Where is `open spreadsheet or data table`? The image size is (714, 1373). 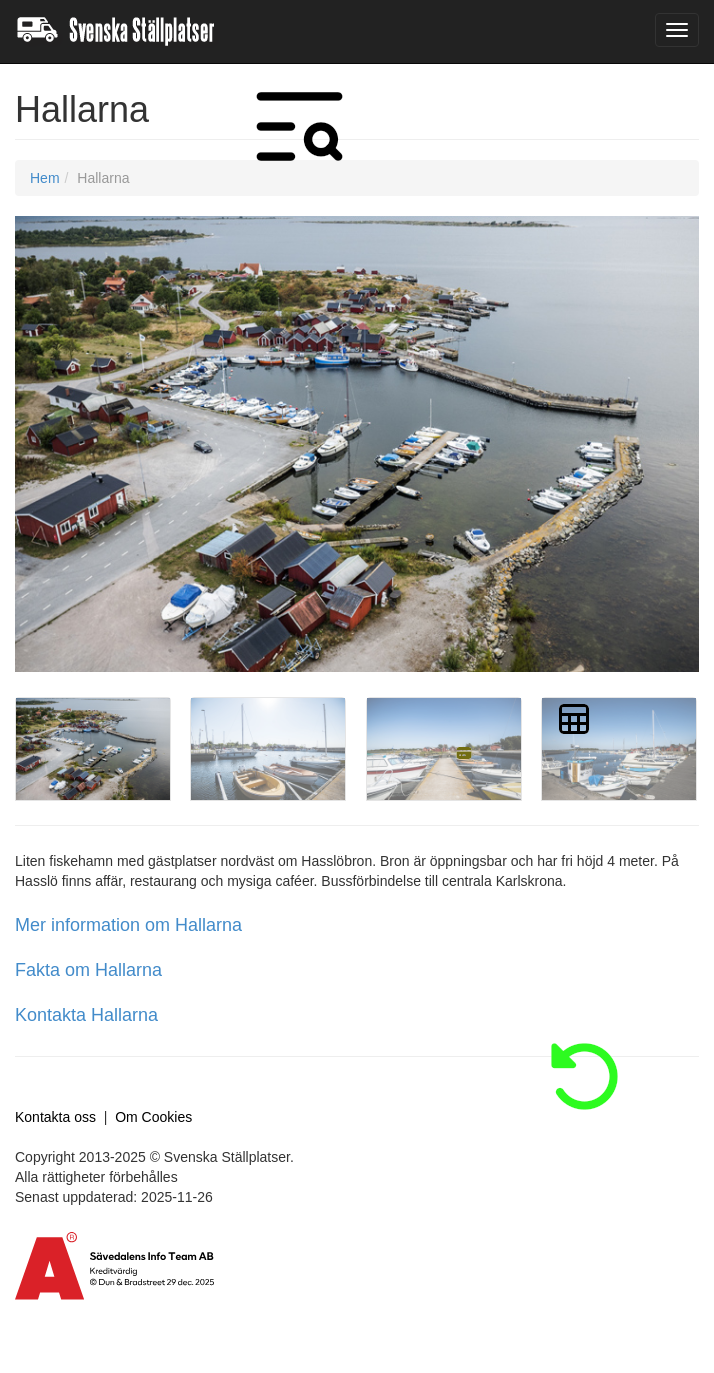
open spreadsheet or data table is located at coordinates (574, 719).